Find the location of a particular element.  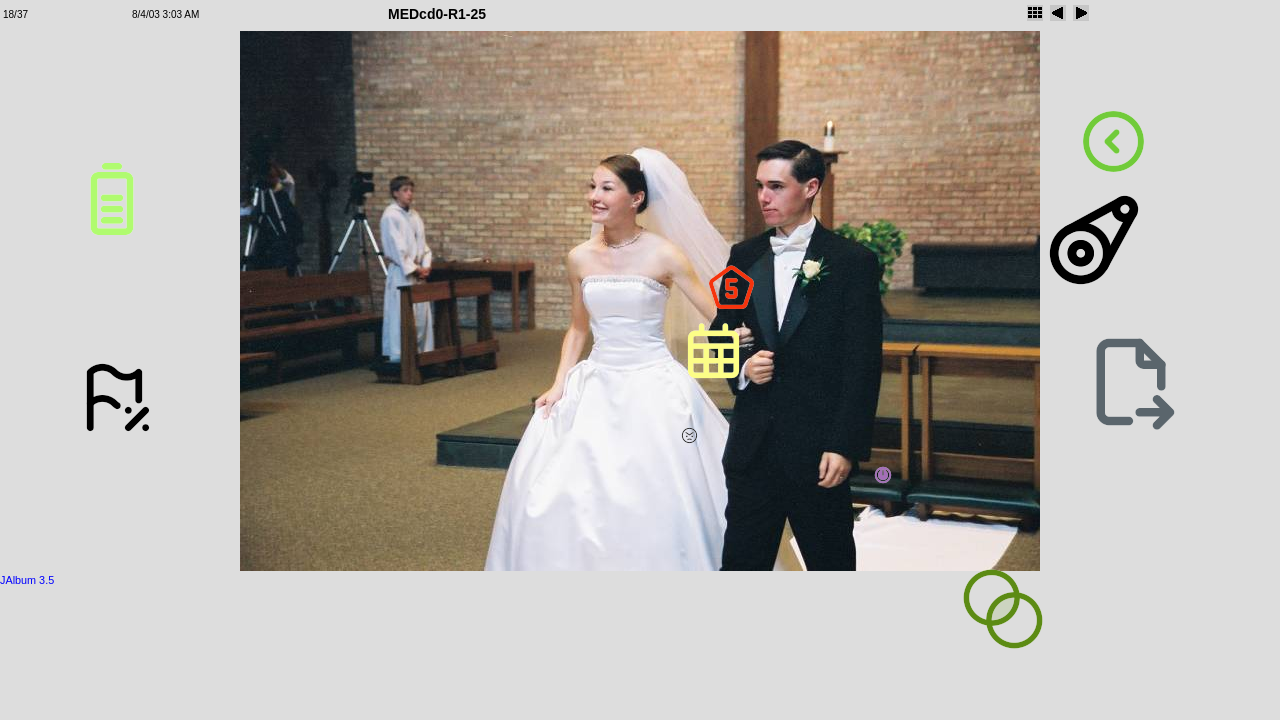

export file to another location is located at coordinates (1131, 382).